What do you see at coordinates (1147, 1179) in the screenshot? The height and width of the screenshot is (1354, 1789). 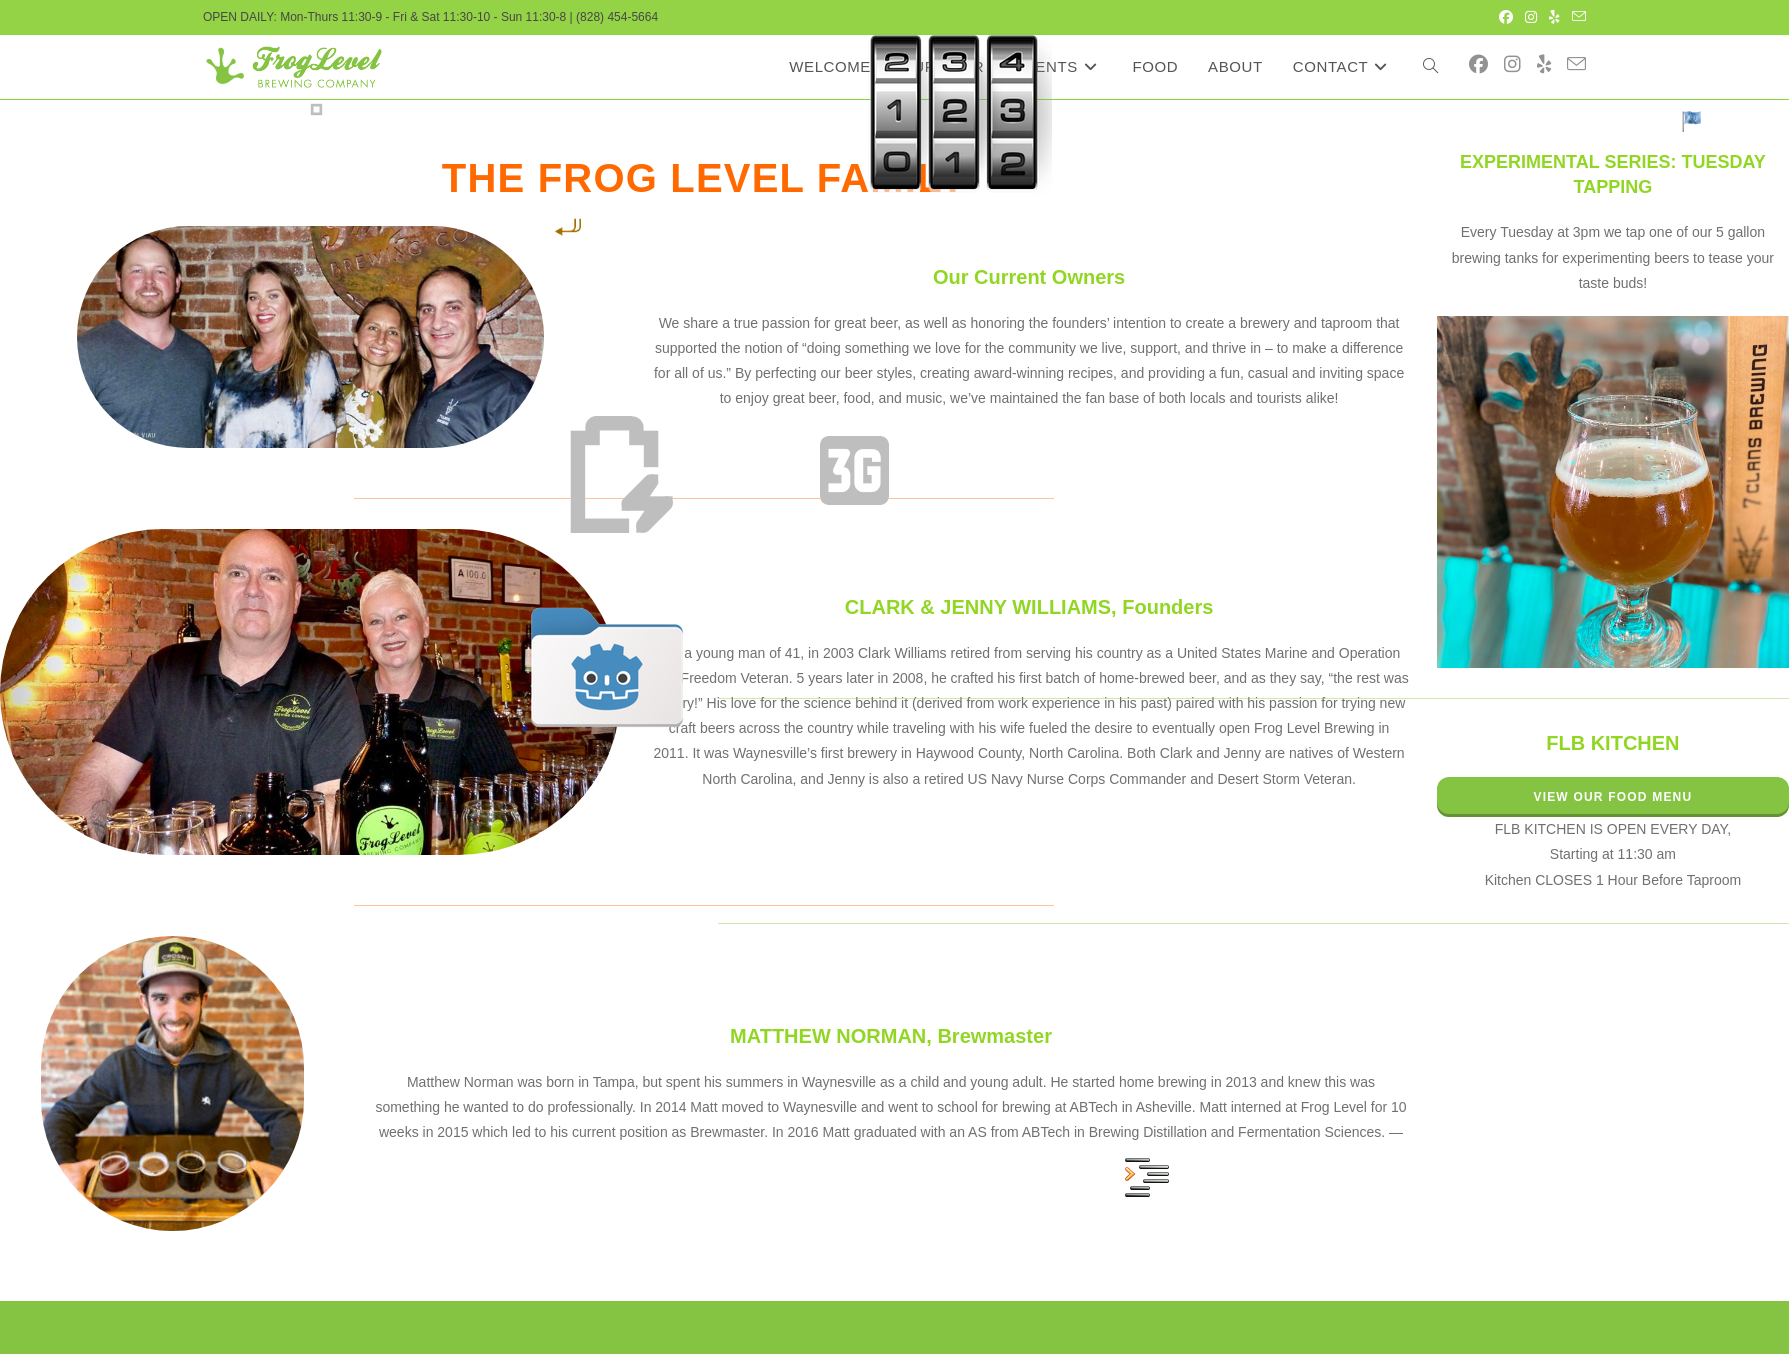 I see `decrease text indentation` at bounding box center [1147, 1179].